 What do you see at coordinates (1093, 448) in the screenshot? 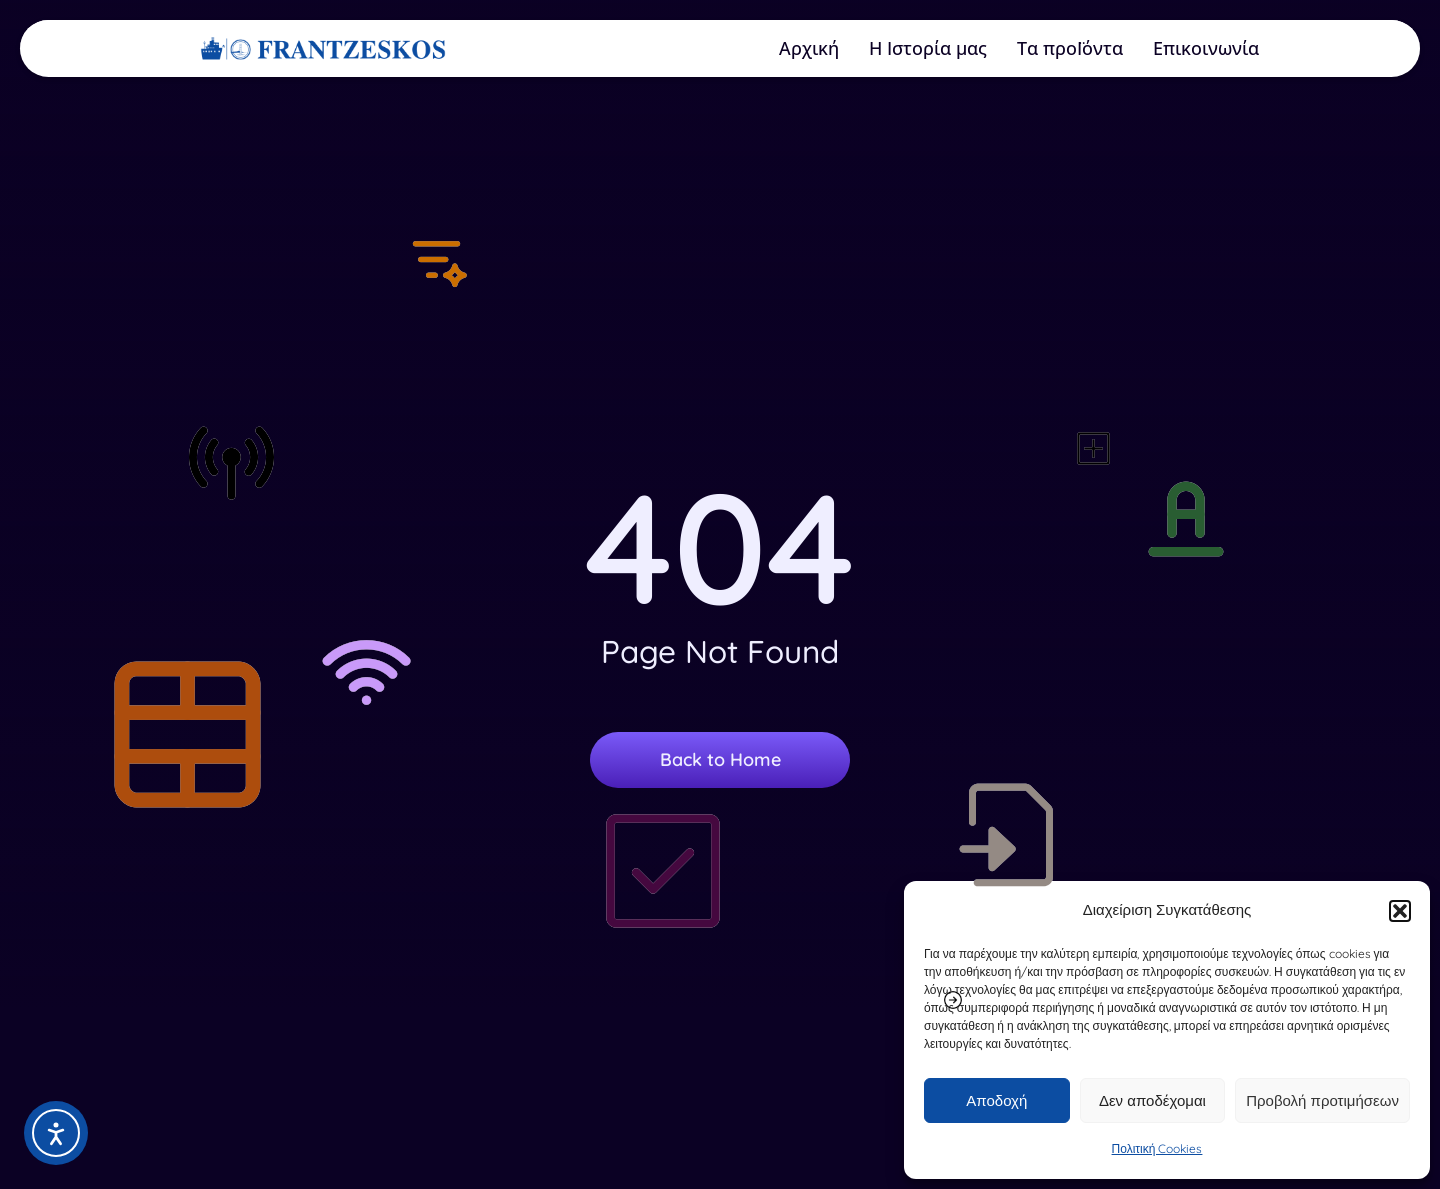
I see `add new file or content to a diff` at bounding box center [1093, 448].